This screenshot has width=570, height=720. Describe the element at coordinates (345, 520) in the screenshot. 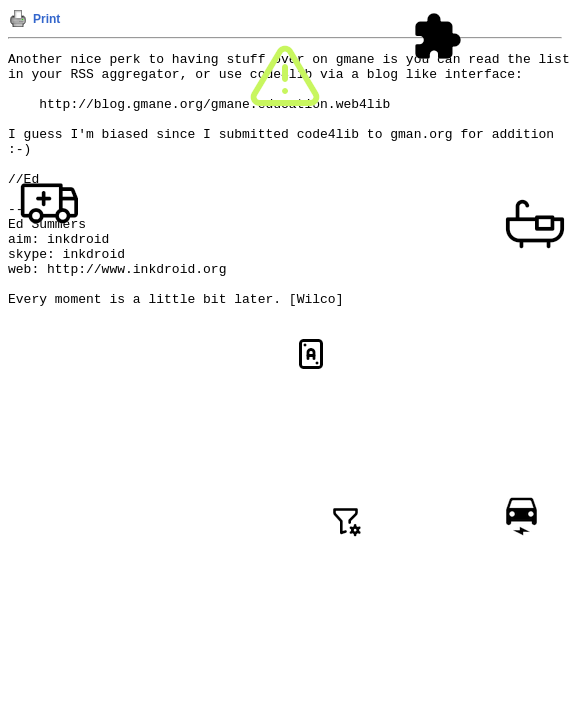

I see `configure filter settings` at that location.